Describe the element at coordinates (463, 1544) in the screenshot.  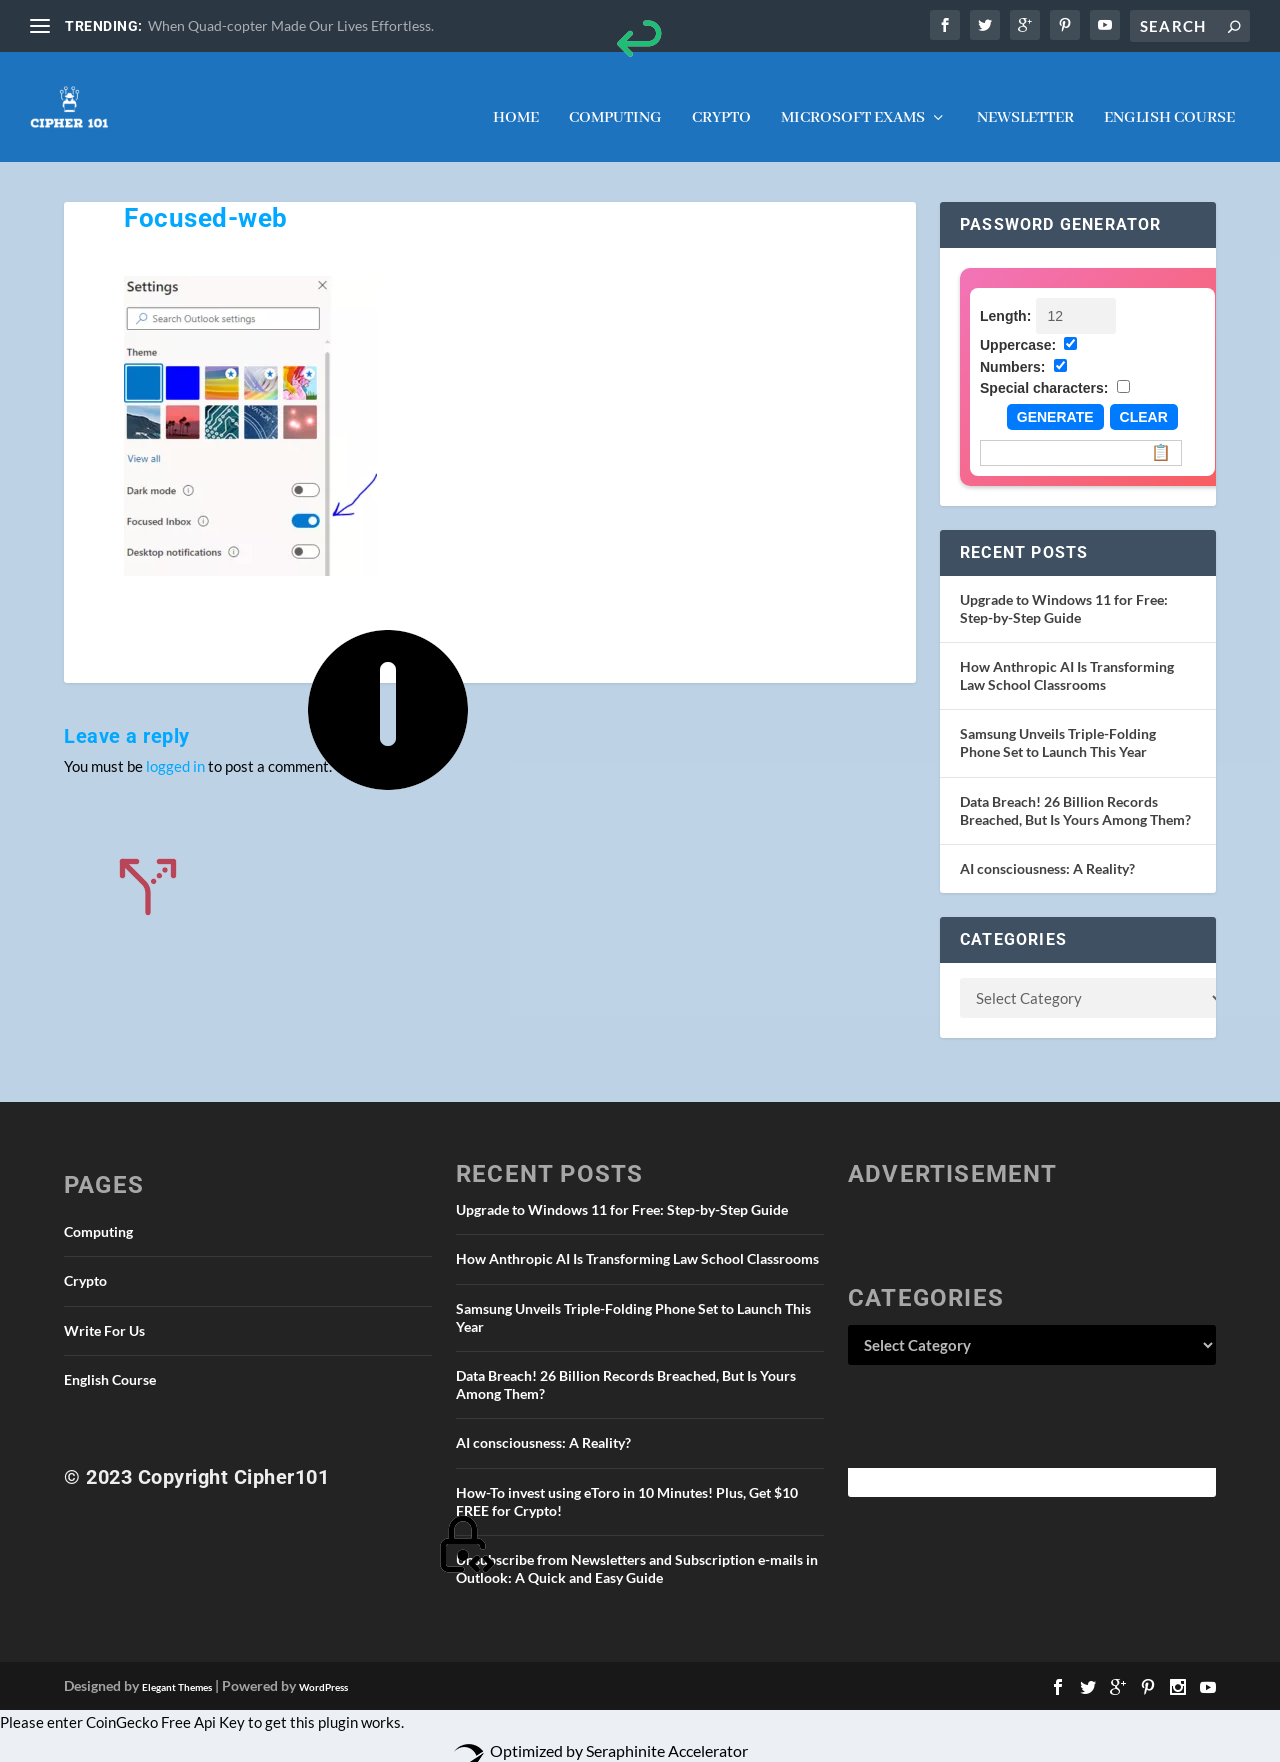
I see `access code-protected security settings` at that location.